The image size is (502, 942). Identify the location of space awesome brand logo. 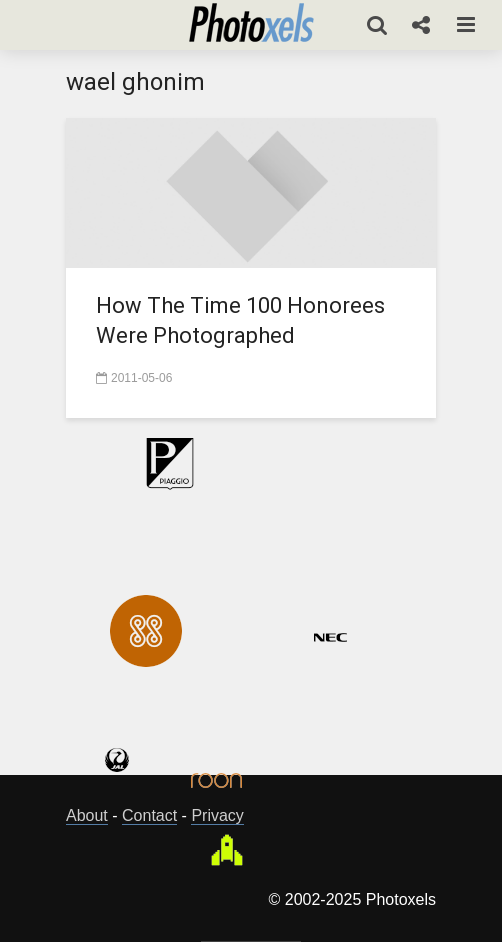
(227, 850).